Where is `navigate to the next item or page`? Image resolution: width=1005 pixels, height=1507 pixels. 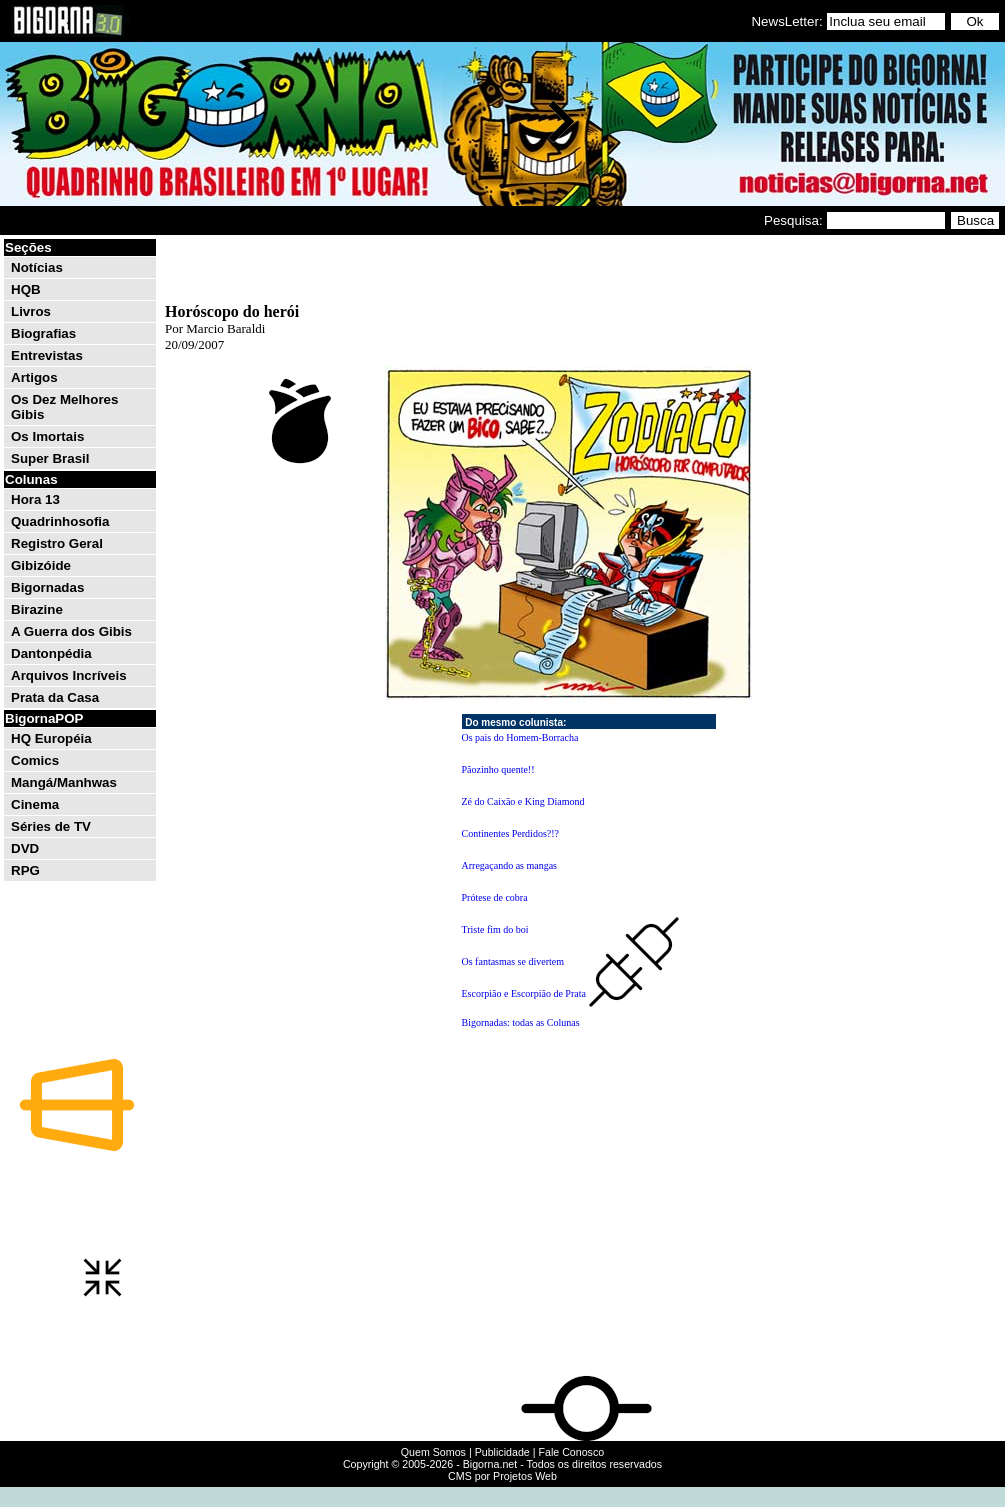
navigate to the next item or page is located at coordinates (560, 121).